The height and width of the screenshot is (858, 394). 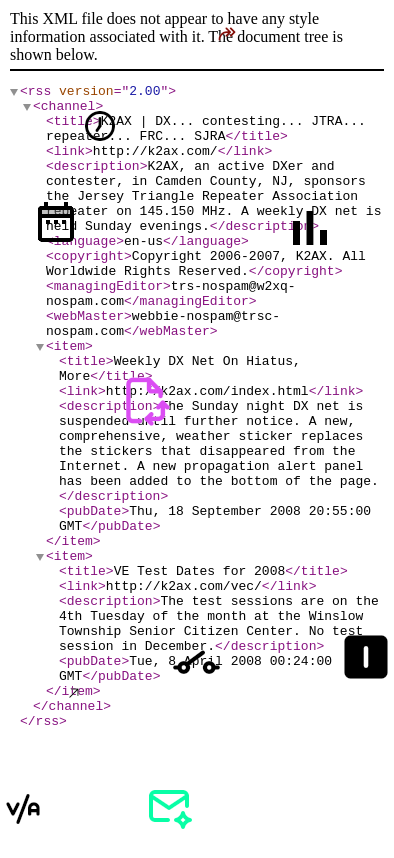 What do you see at coordinates (169, 806) in the screenshot?
I see `AI-powered email or smart compose feature` at bounding box center [169, 806].